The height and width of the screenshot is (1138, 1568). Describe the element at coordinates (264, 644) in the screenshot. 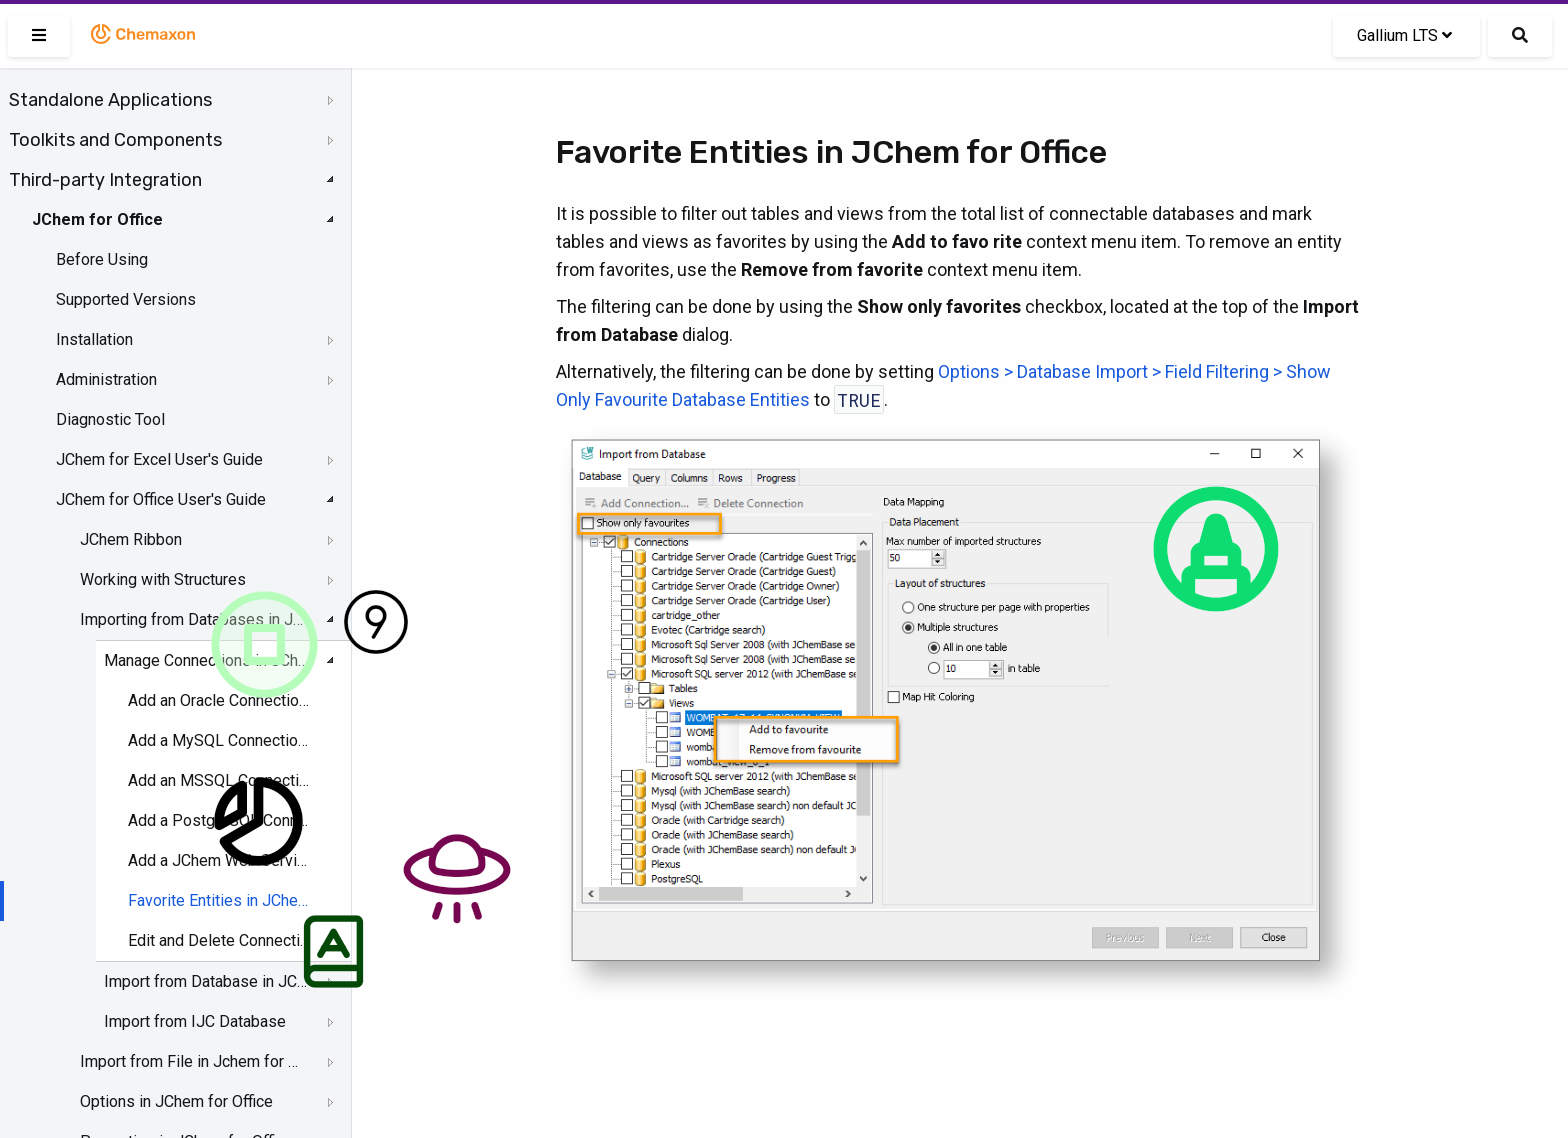

I see `stop media playback` at that location.